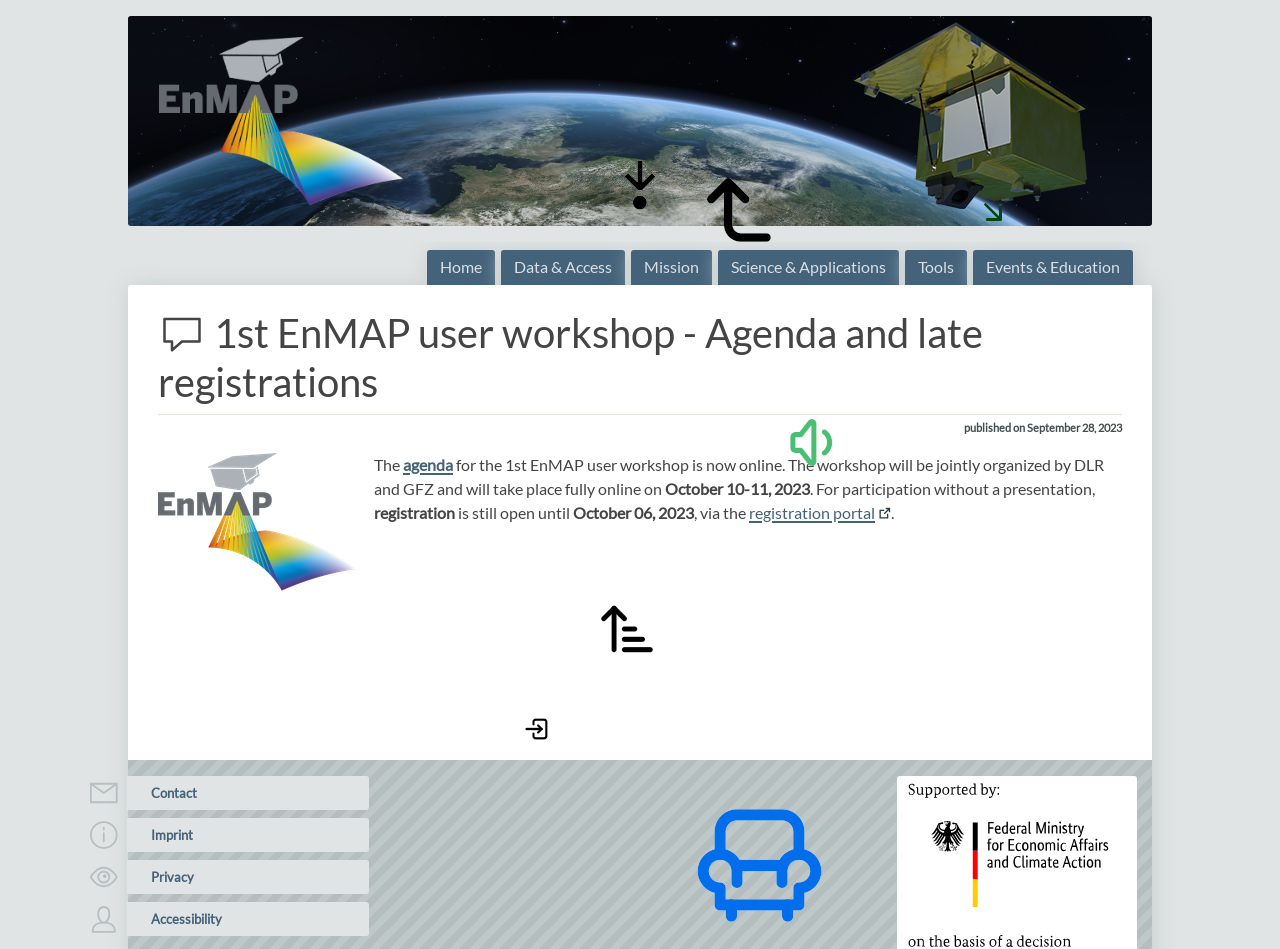 The width and height of the screenshot is (1280, 949). Describe the element at coordinates (627, 629) in the screenshot. I see `sort items in ascending order` at that location.